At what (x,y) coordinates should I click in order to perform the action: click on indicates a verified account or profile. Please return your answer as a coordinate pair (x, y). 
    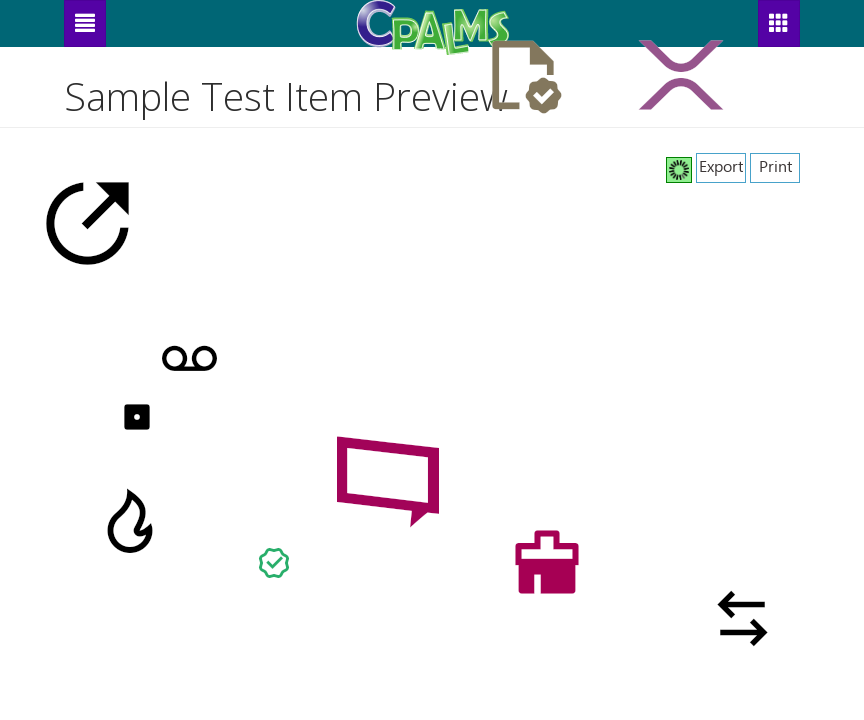
    Looking at the image, I should click on (274, 563).